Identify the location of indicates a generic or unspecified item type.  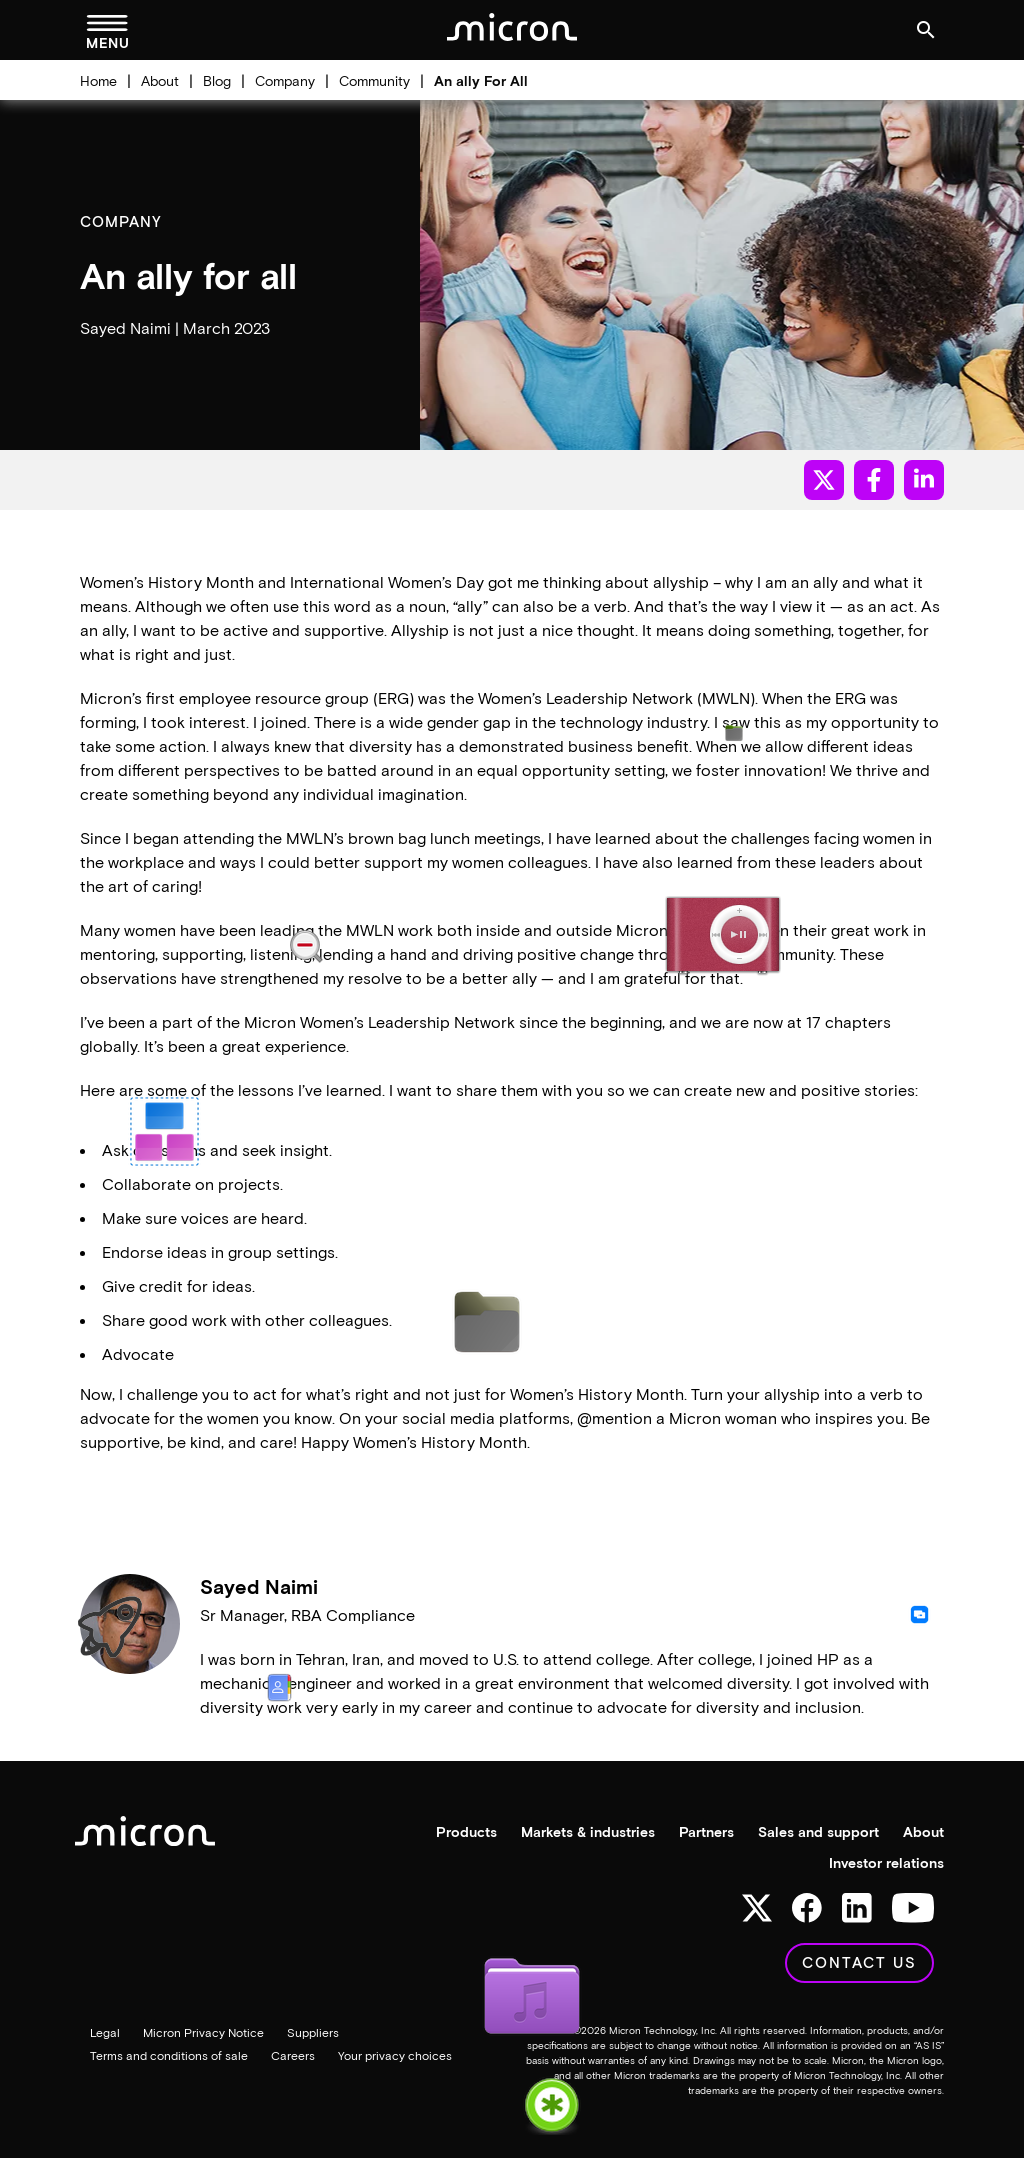
(552, 2105).